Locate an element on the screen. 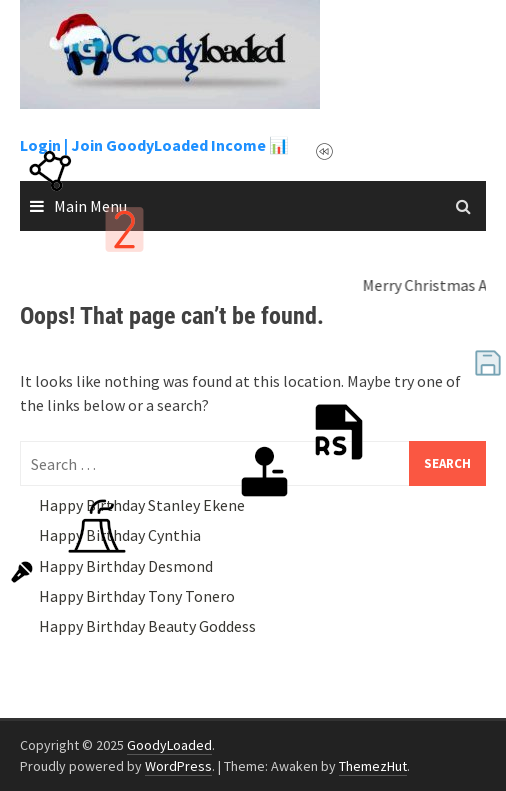 Image resolution: width=506 pixels, height=791 pixels. indicates step two in a multi-step process is located at coordinates (124, 229).